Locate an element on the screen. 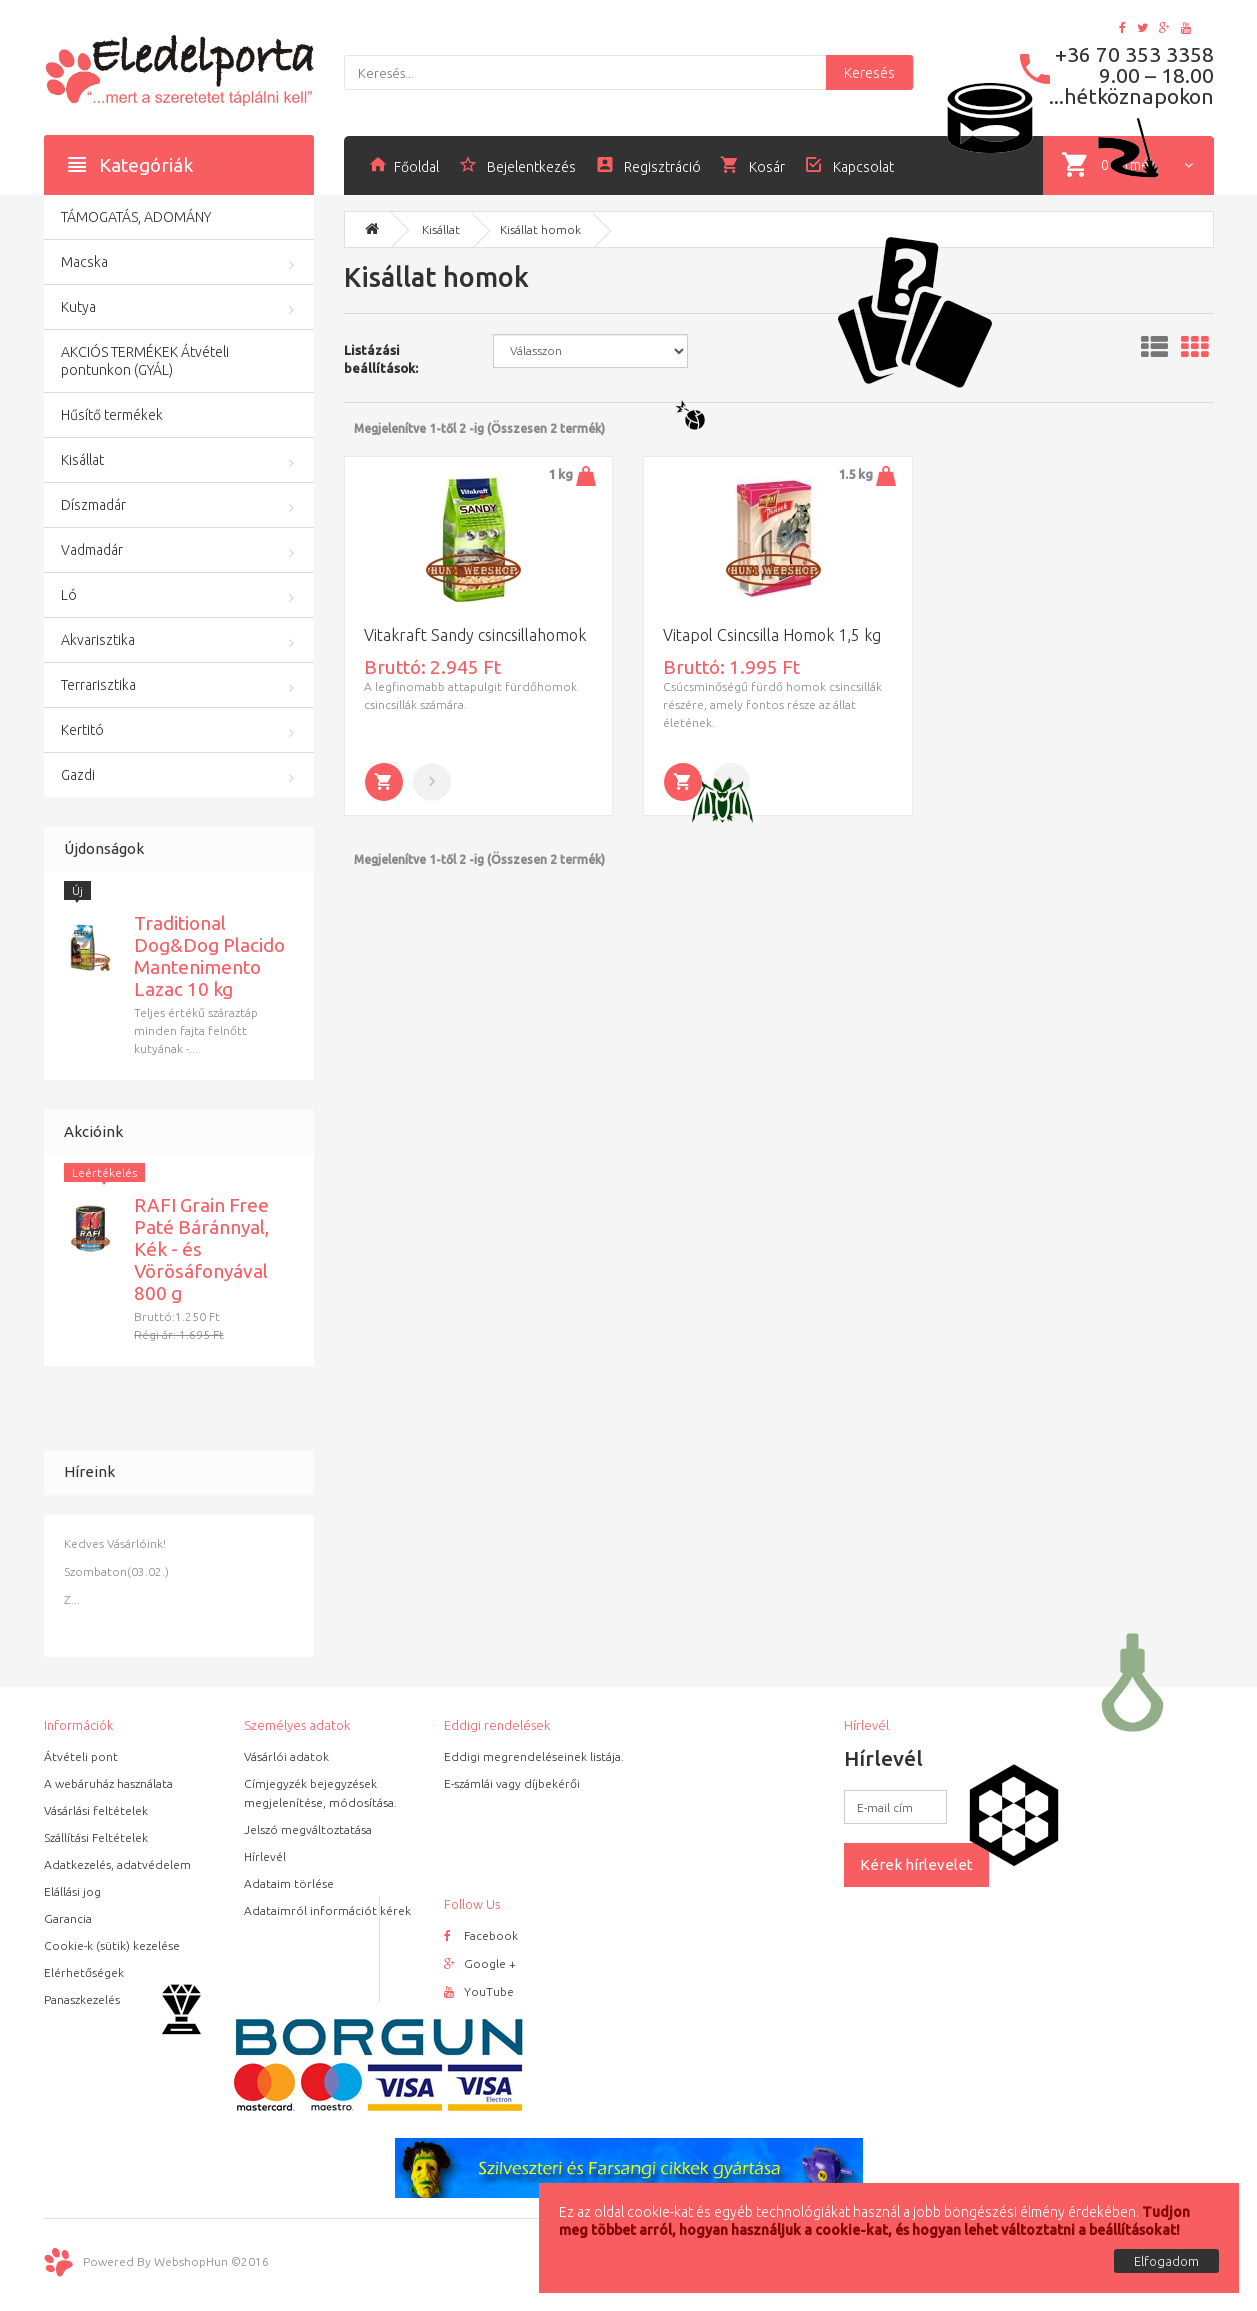  draw a random card from the deck is located at coordinates (915, 312).